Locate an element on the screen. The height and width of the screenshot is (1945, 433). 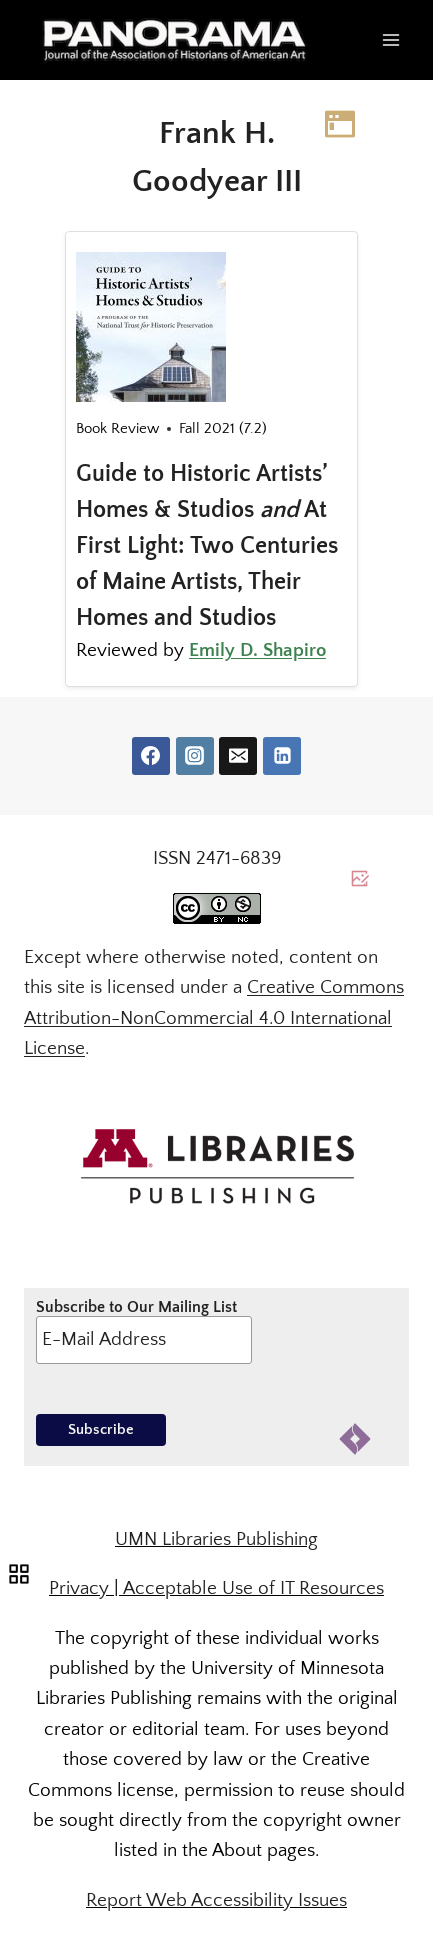
edit or modify an image is located at coordinates (359, 878).